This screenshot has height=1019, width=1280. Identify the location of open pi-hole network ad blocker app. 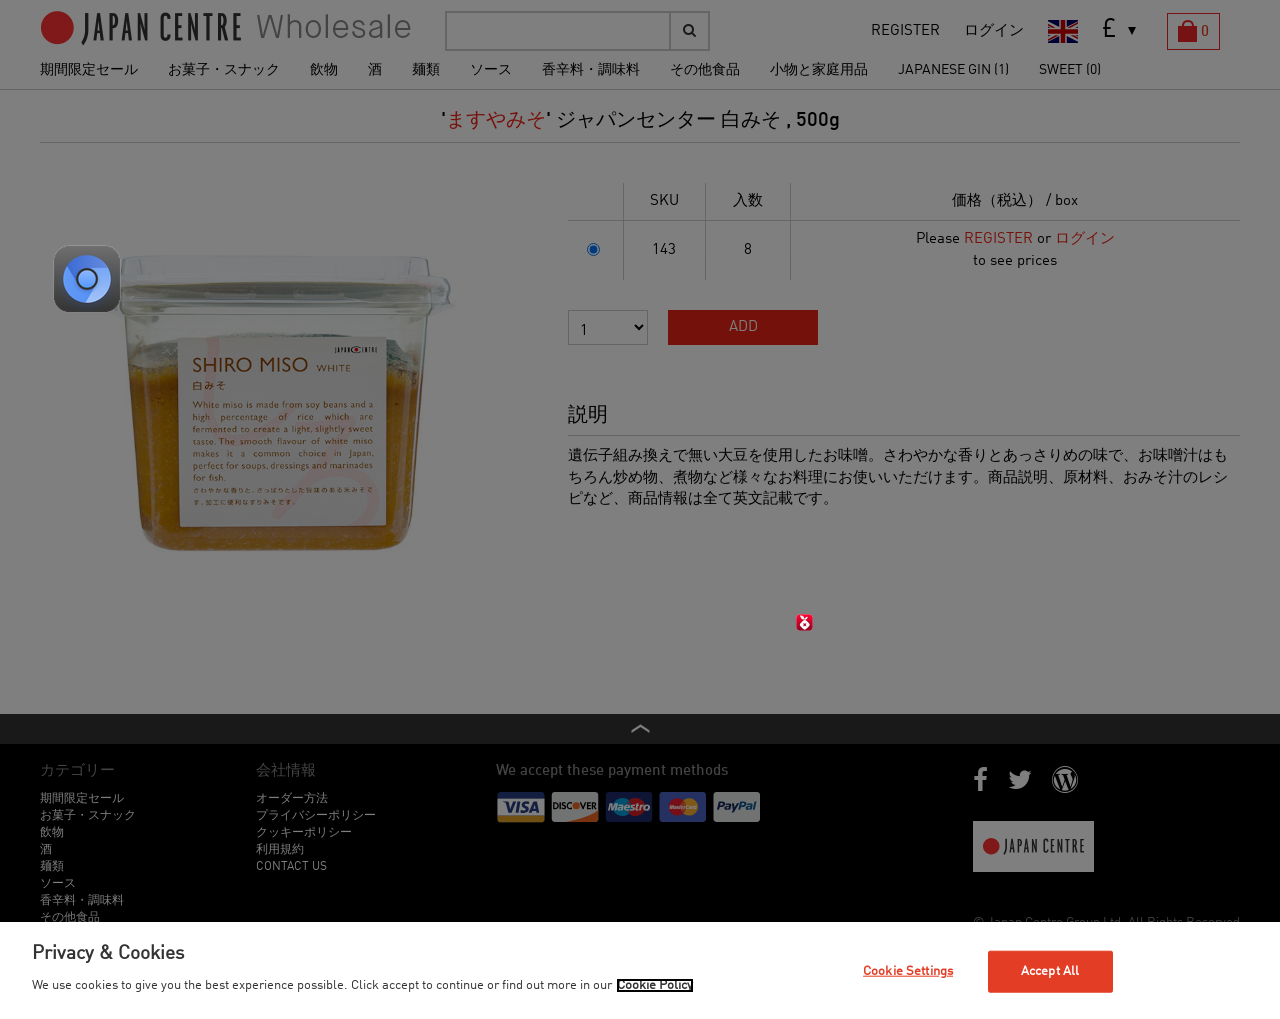
(804, 622).